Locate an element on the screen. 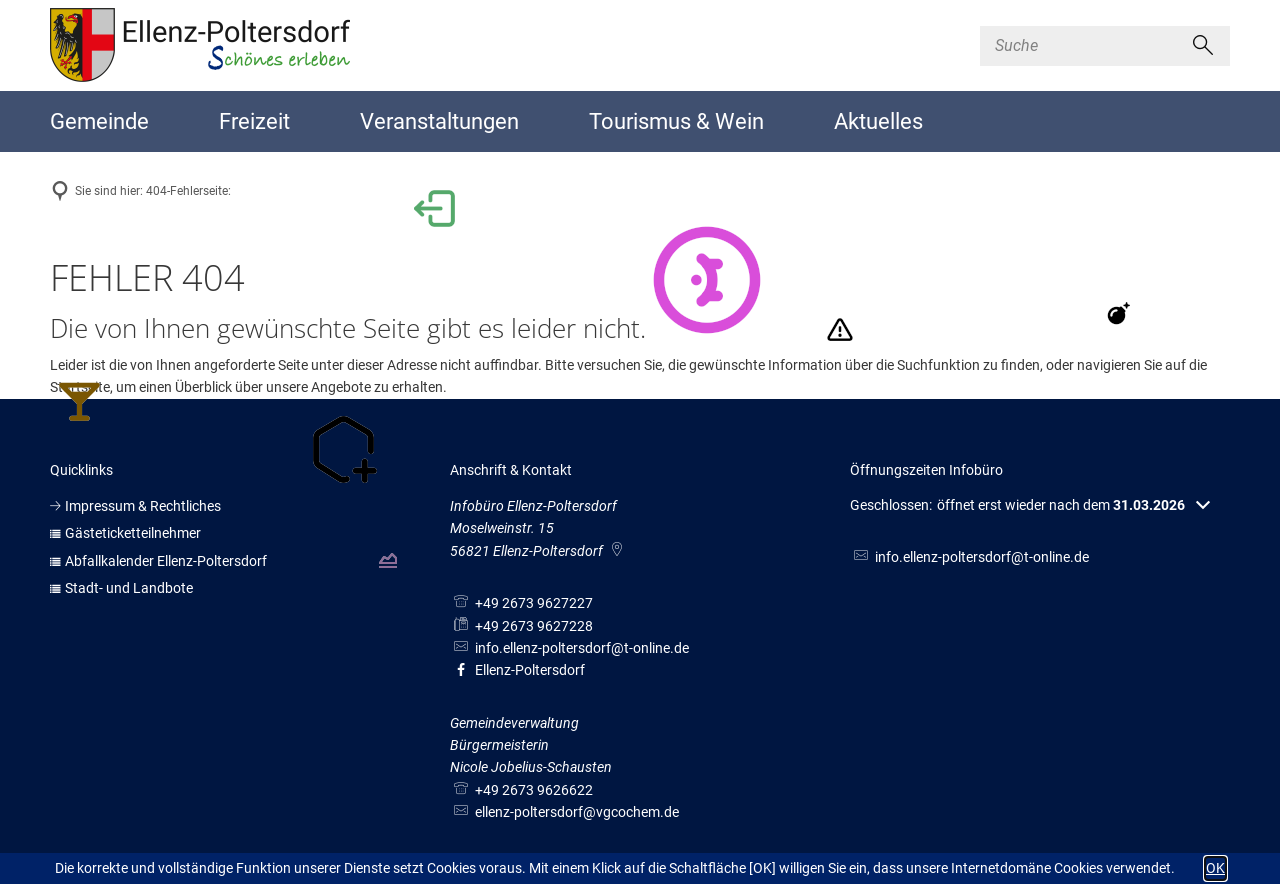 This screenshot has height=884, width=1280. mantine UI library logo is located at coordinates (707, 280).